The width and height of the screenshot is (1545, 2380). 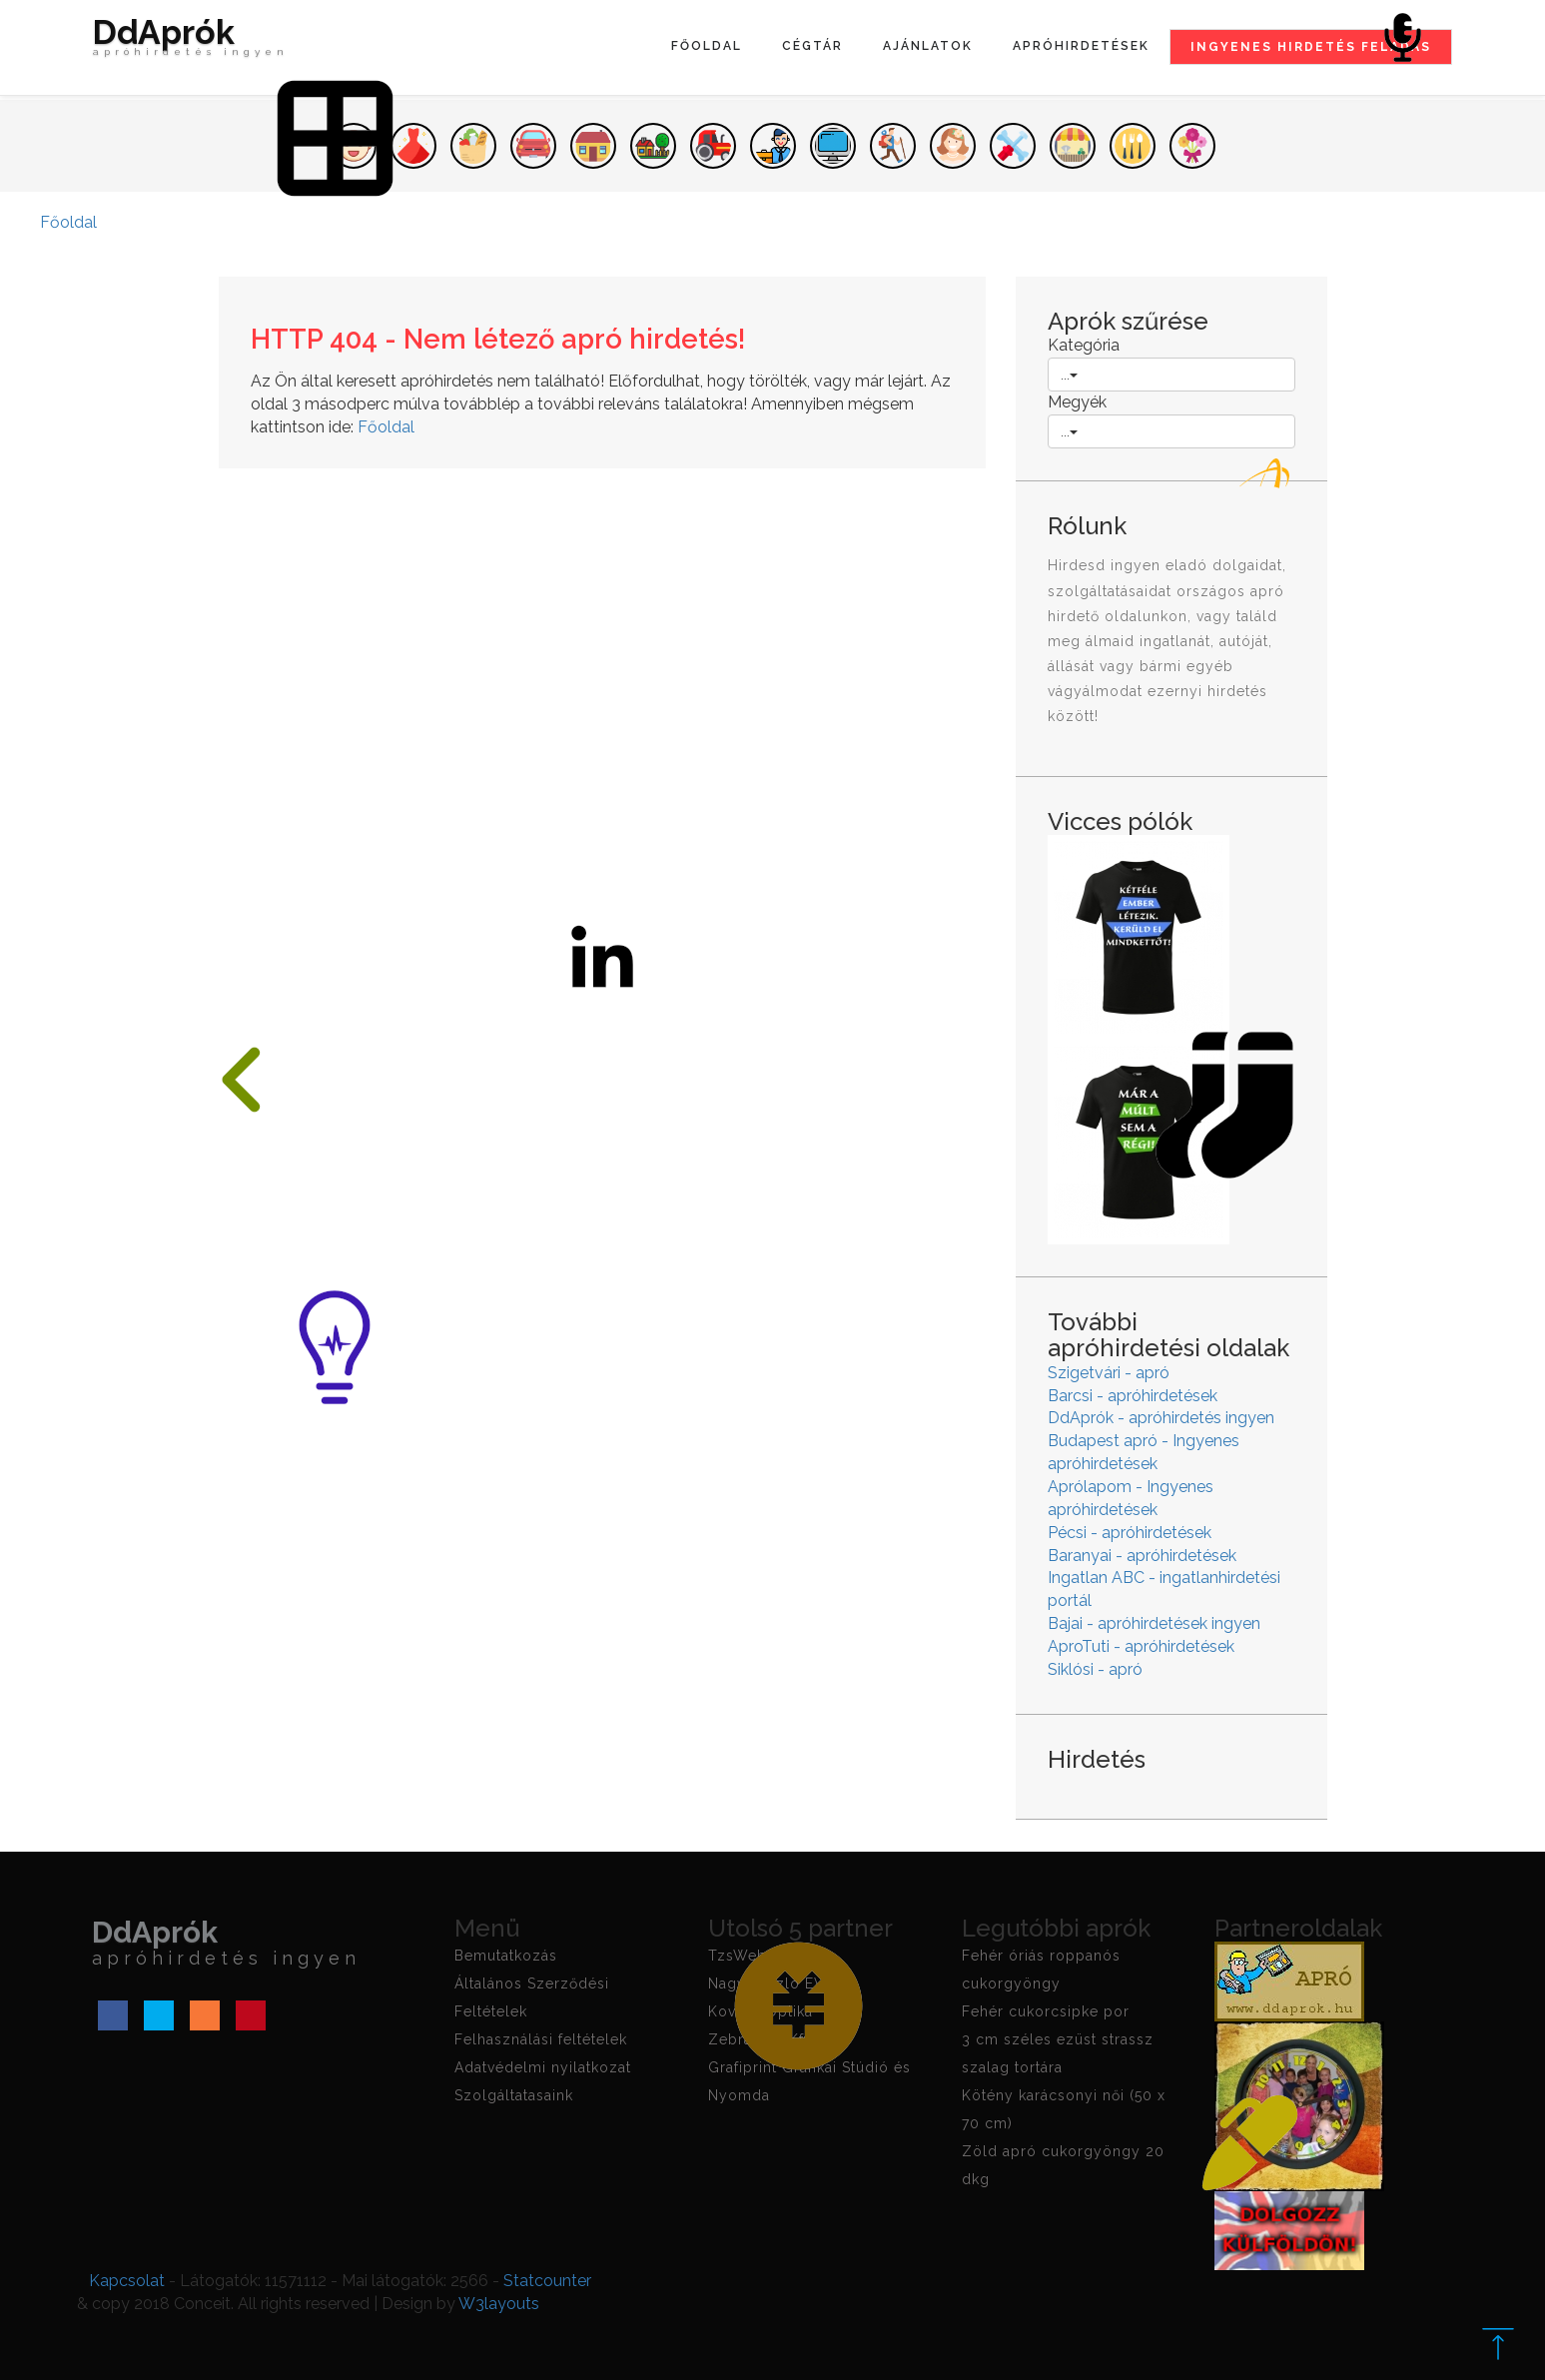 What do you see at coordinates (1264, 473) in the screenshot?
I see `elavon payment services logo` at bounding box center [1264, 473].